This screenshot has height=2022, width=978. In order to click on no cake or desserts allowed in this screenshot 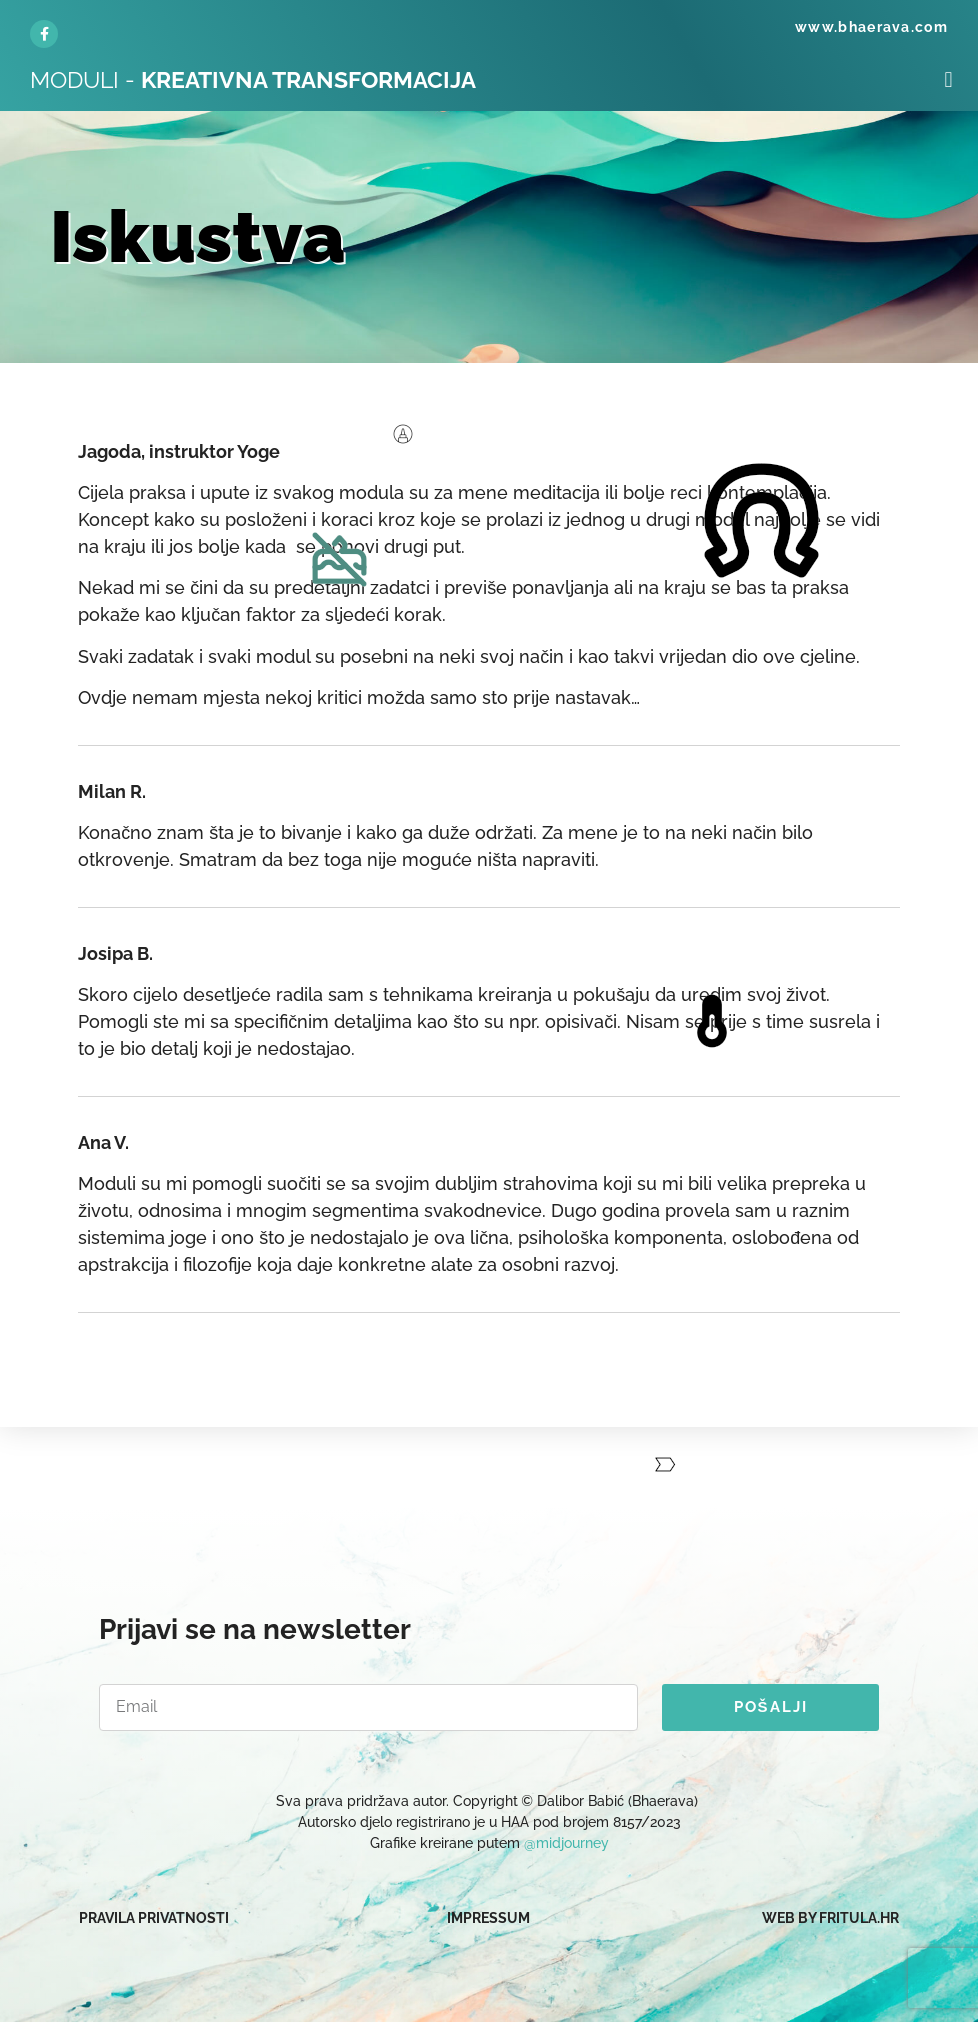, I will do `click(339, 559)`.